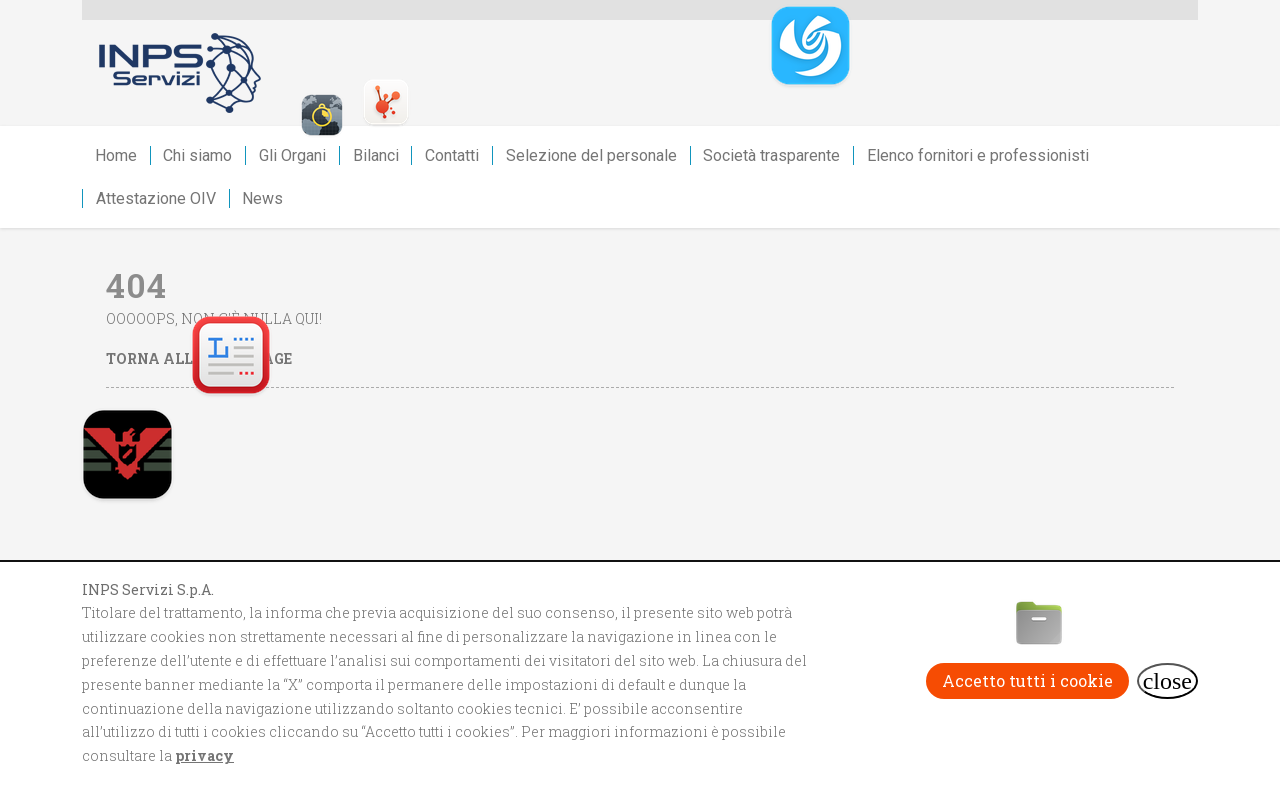  What do you see at coordinates (1039, 623) in the screenshot?
I see `open the file manager application` at bounding box center [1039, 623].